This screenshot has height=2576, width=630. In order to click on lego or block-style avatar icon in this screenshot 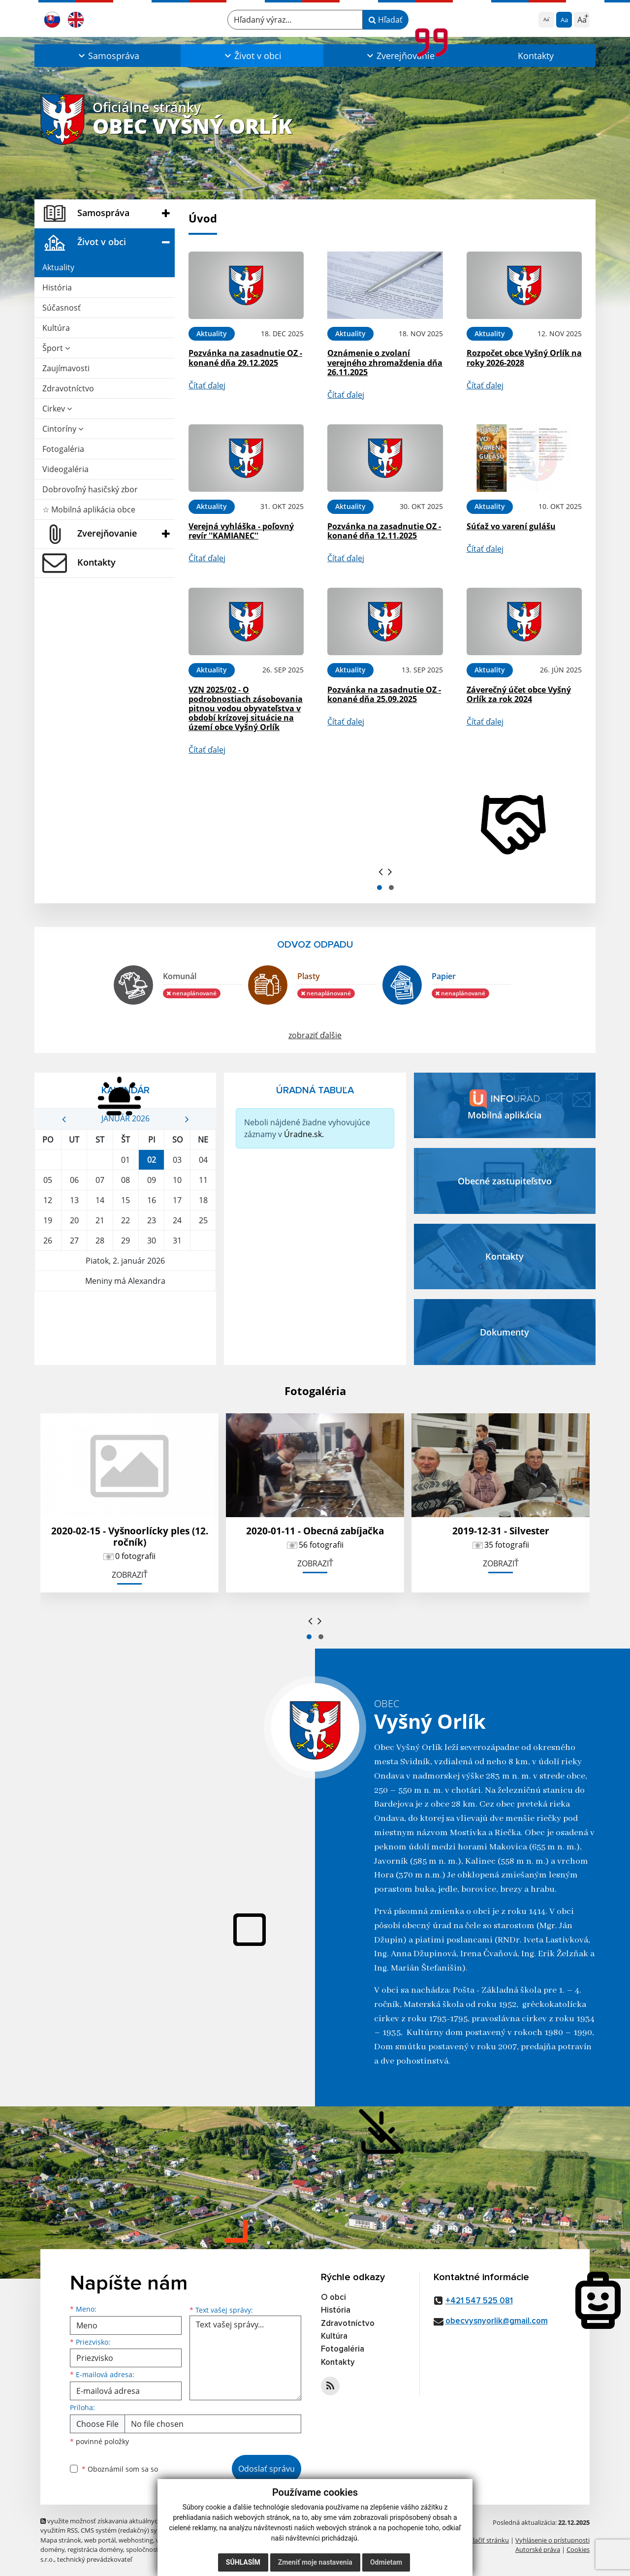, I will do `click(598, 2300)`.